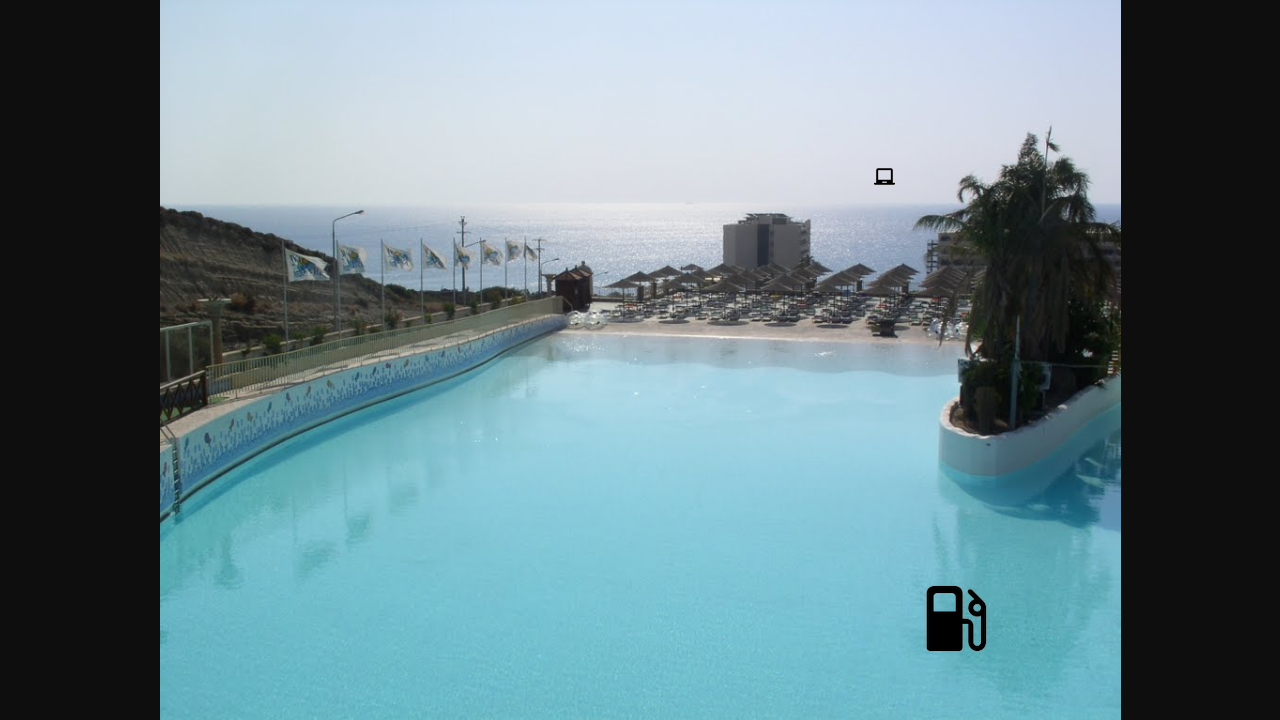 This screenshot has height=720, width=1280. Describe the element at coordinates (884, 176) in the screenshot. I see `access laptop or computer settings` at that location.